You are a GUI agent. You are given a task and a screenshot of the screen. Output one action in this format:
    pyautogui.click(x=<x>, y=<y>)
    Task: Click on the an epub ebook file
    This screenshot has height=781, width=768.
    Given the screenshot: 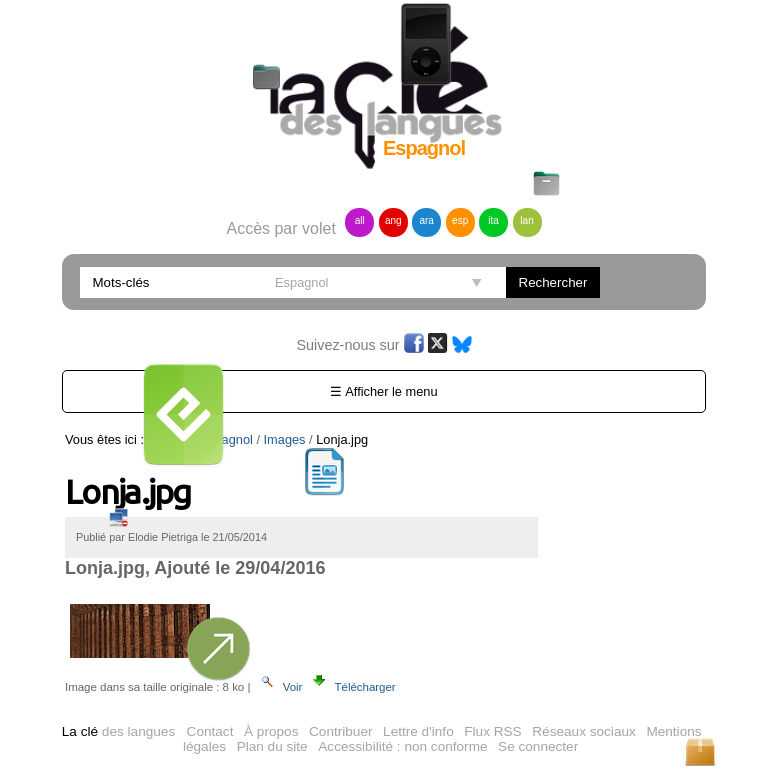 What is the action you would take?
    pyautogui.click(x=183, y=414)
    